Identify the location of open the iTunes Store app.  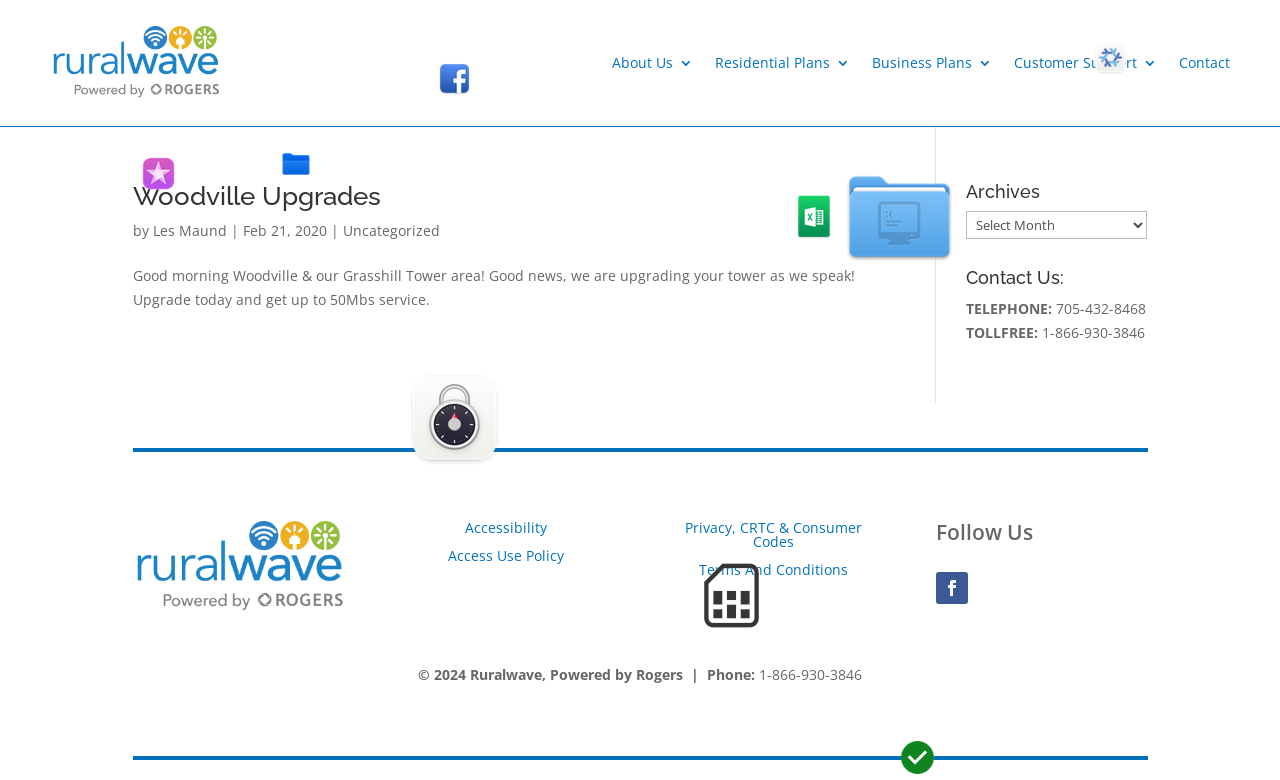
(158, 173).